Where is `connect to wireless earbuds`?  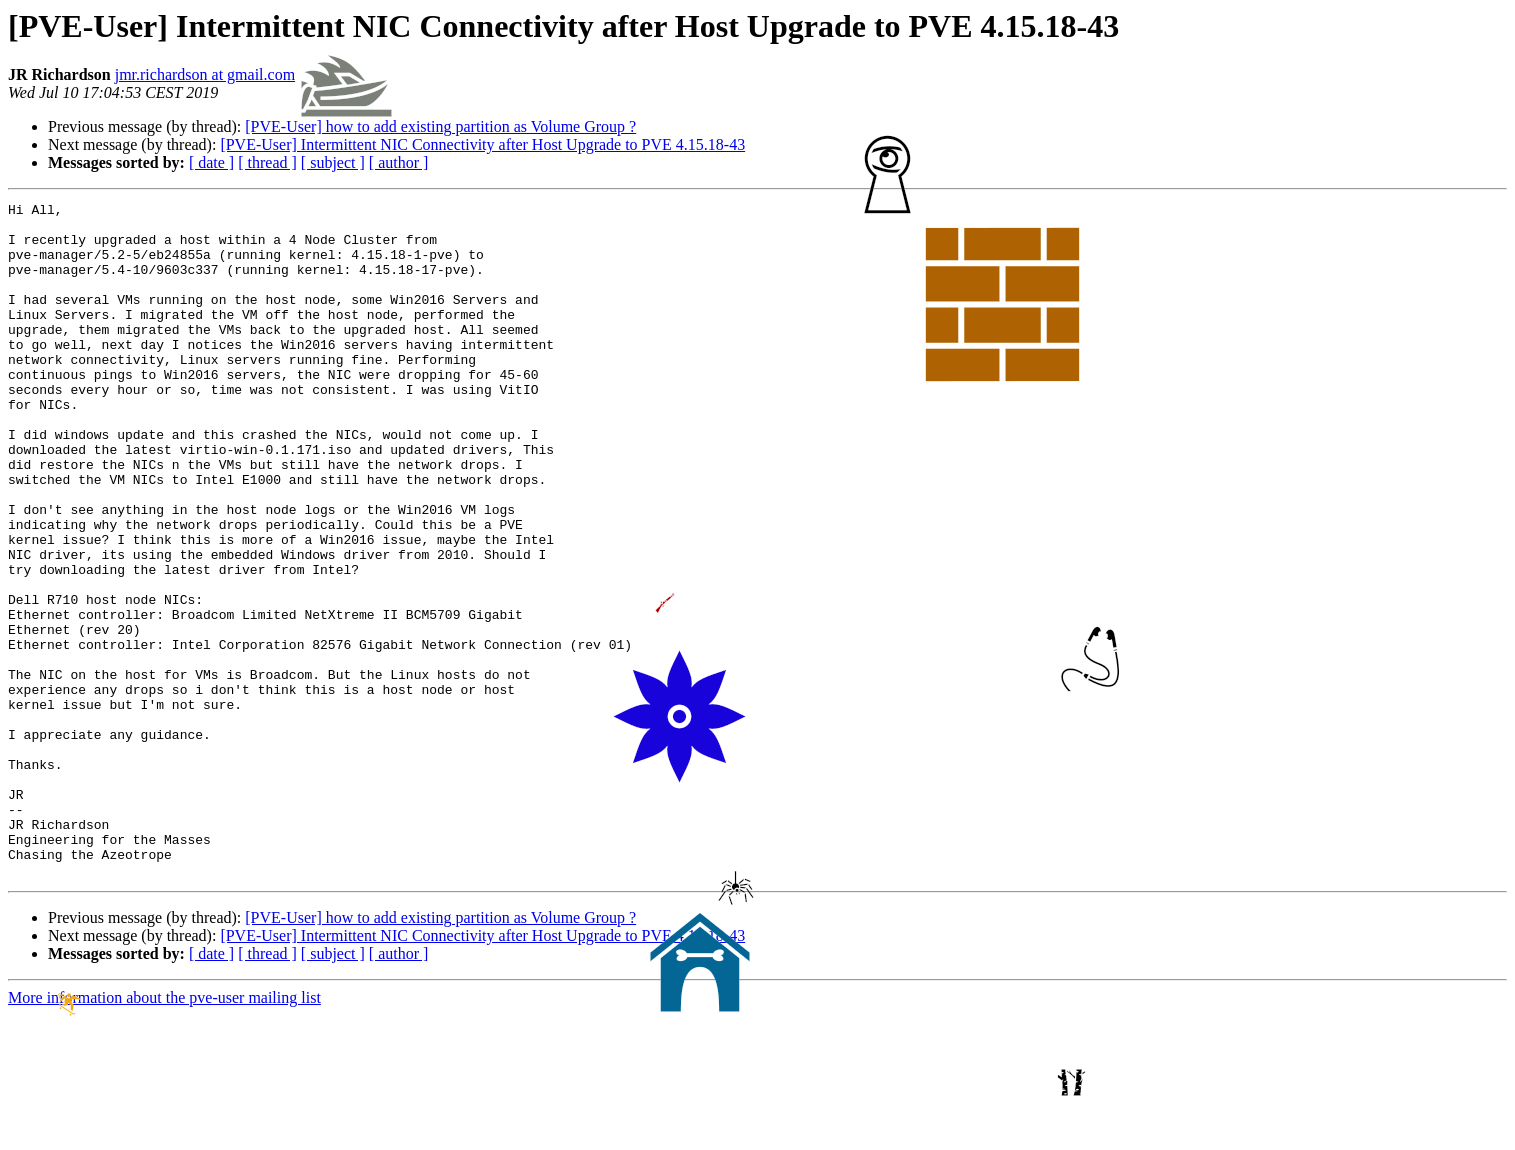
connect to wireless earbuds is located at coordinates (1091, 659).